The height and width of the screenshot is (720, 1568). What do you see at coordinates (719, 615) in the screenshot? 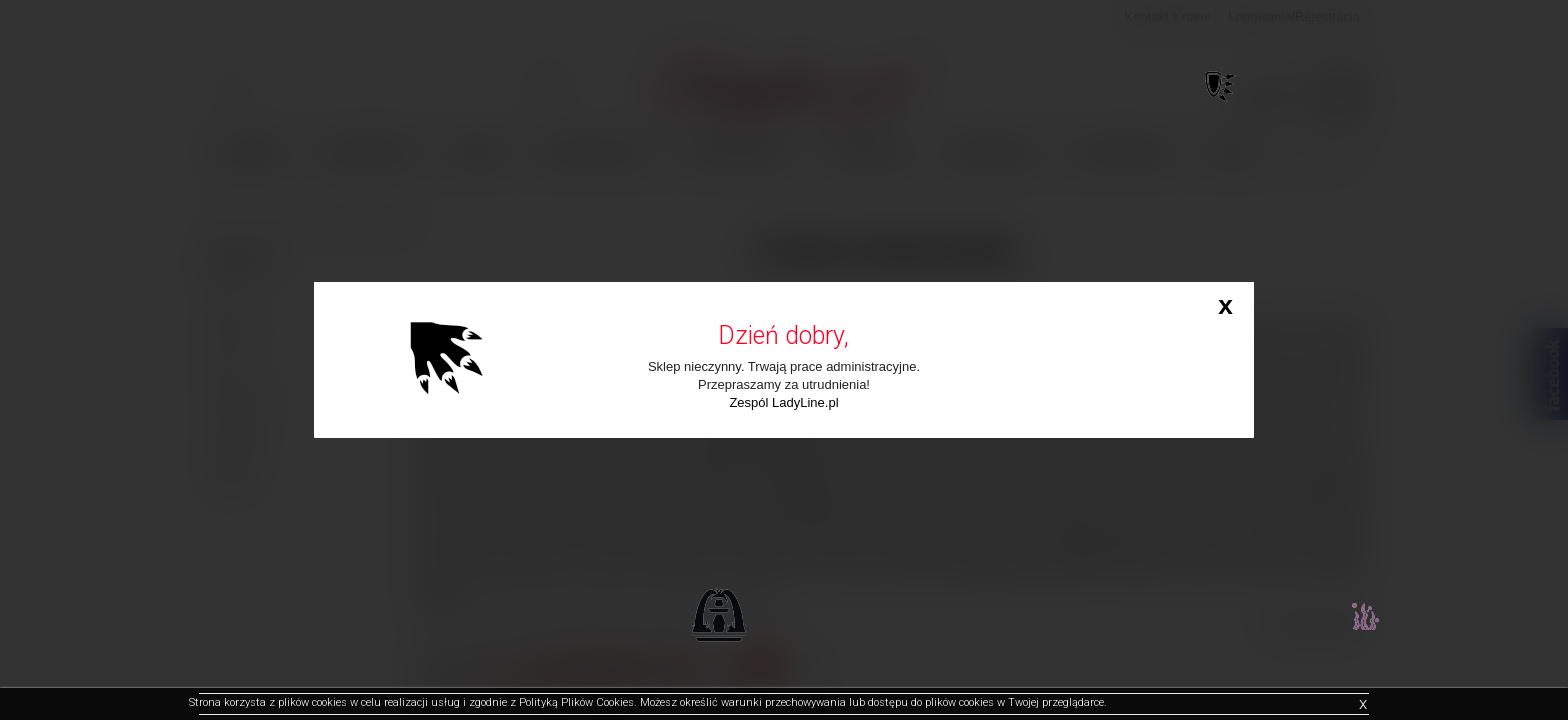
I see `locate nearby water fountains or drinking water` at bounding box center [719, 615].